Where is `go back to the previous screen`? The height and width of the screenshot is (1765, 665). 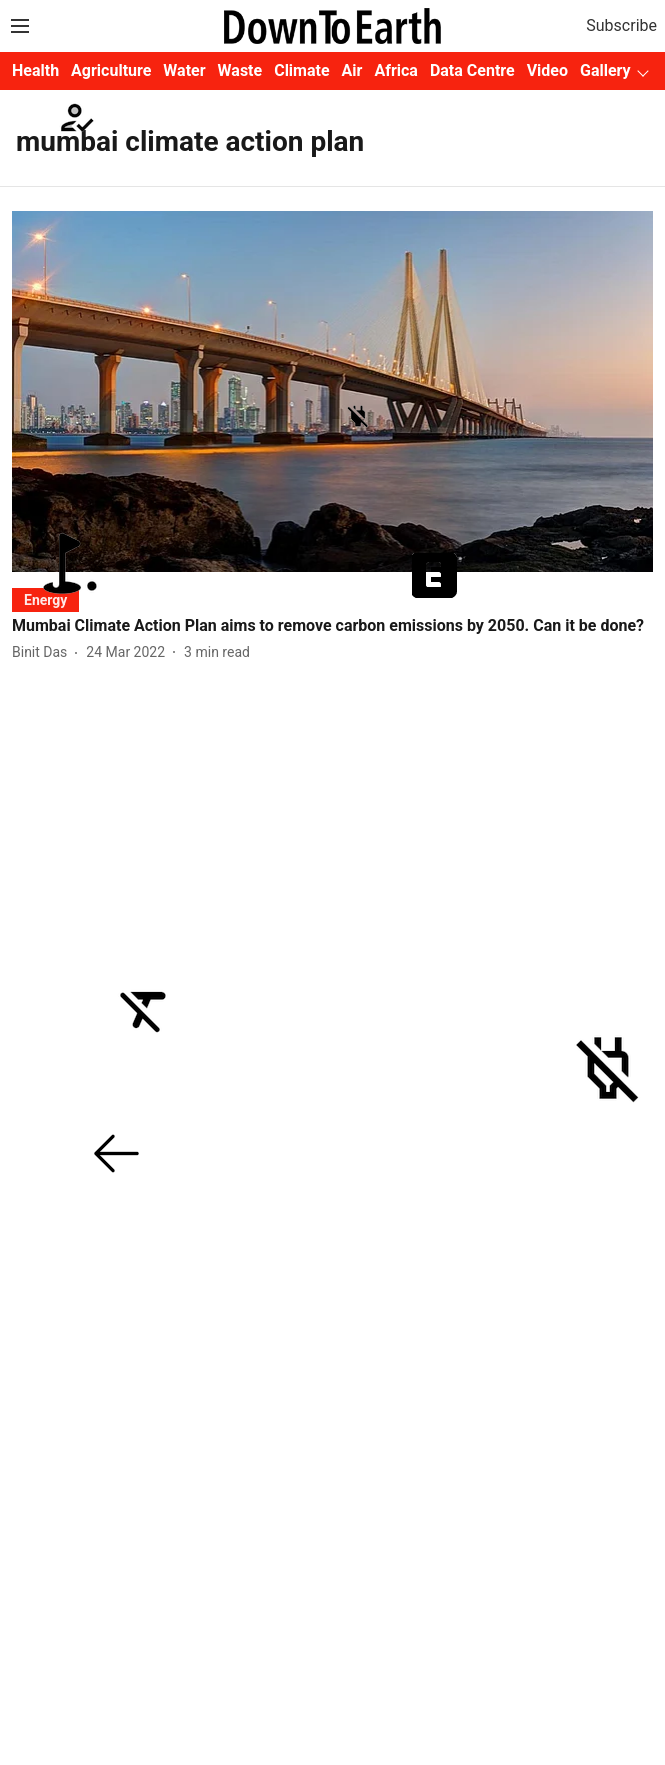
go back to the previous screen is located at coordinates (116, 1153).